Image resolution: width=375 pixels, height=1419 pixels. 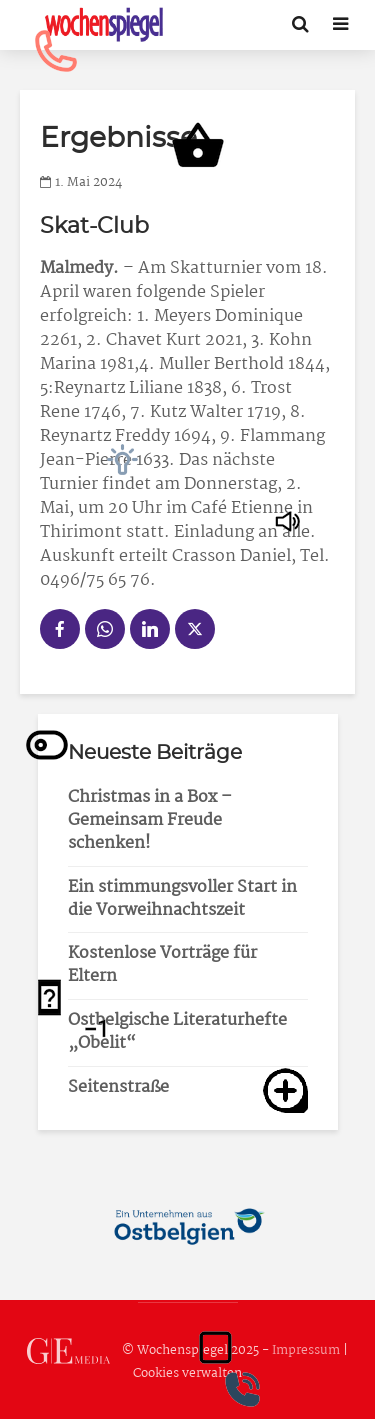 What do you see at coordinates (287, 521) in the screenshot?
I see `increase or unmute audio volume` at bounding box center [287, 521].